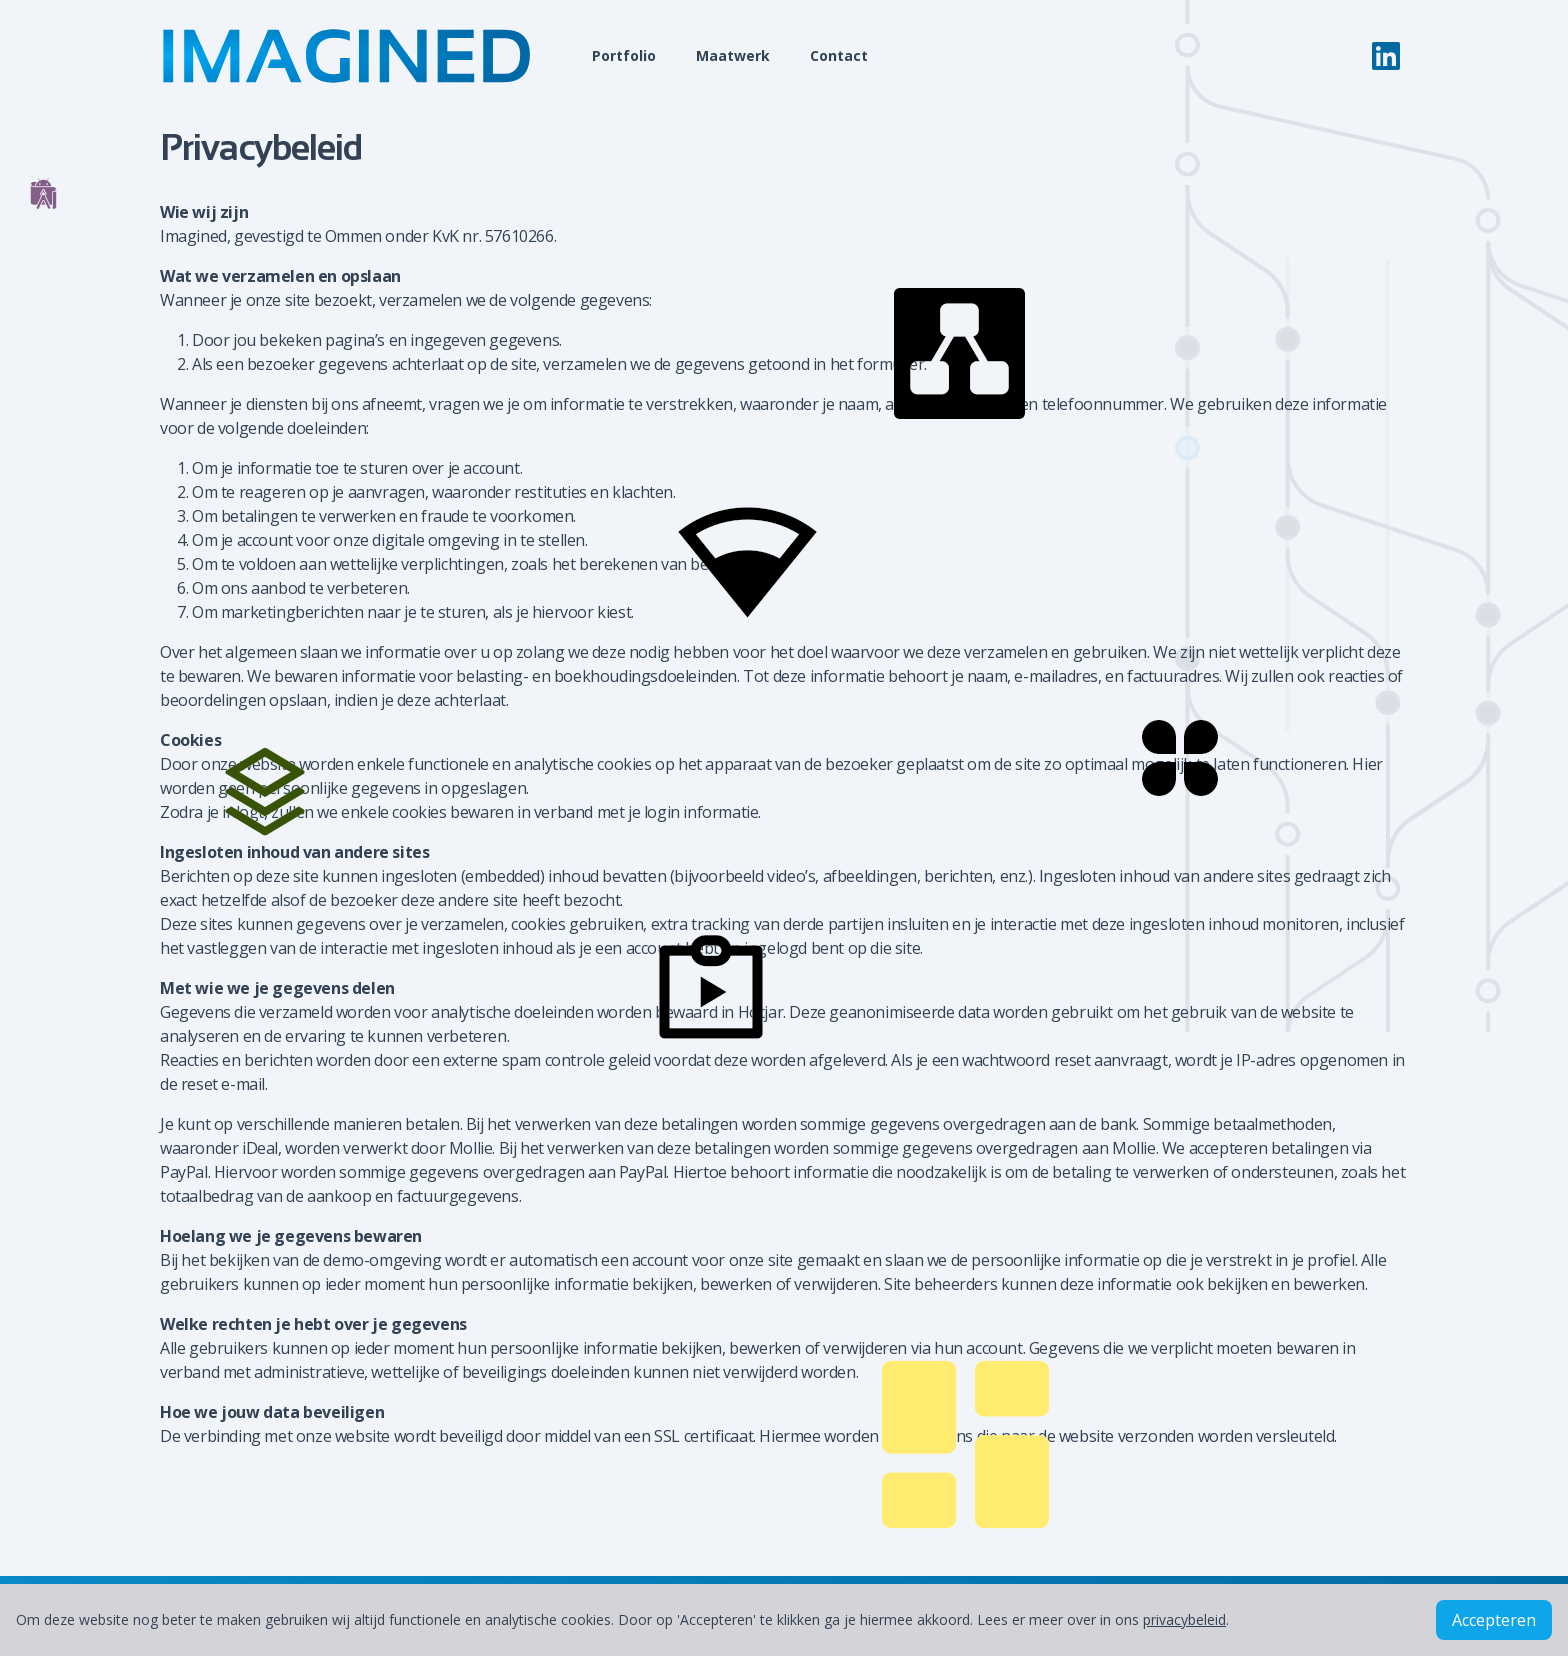 This screenshot has height=1656, width=1568. Describe the element at coordinates (711, 992) in the screenshot. I see `start a presentation slideshow` at that location.